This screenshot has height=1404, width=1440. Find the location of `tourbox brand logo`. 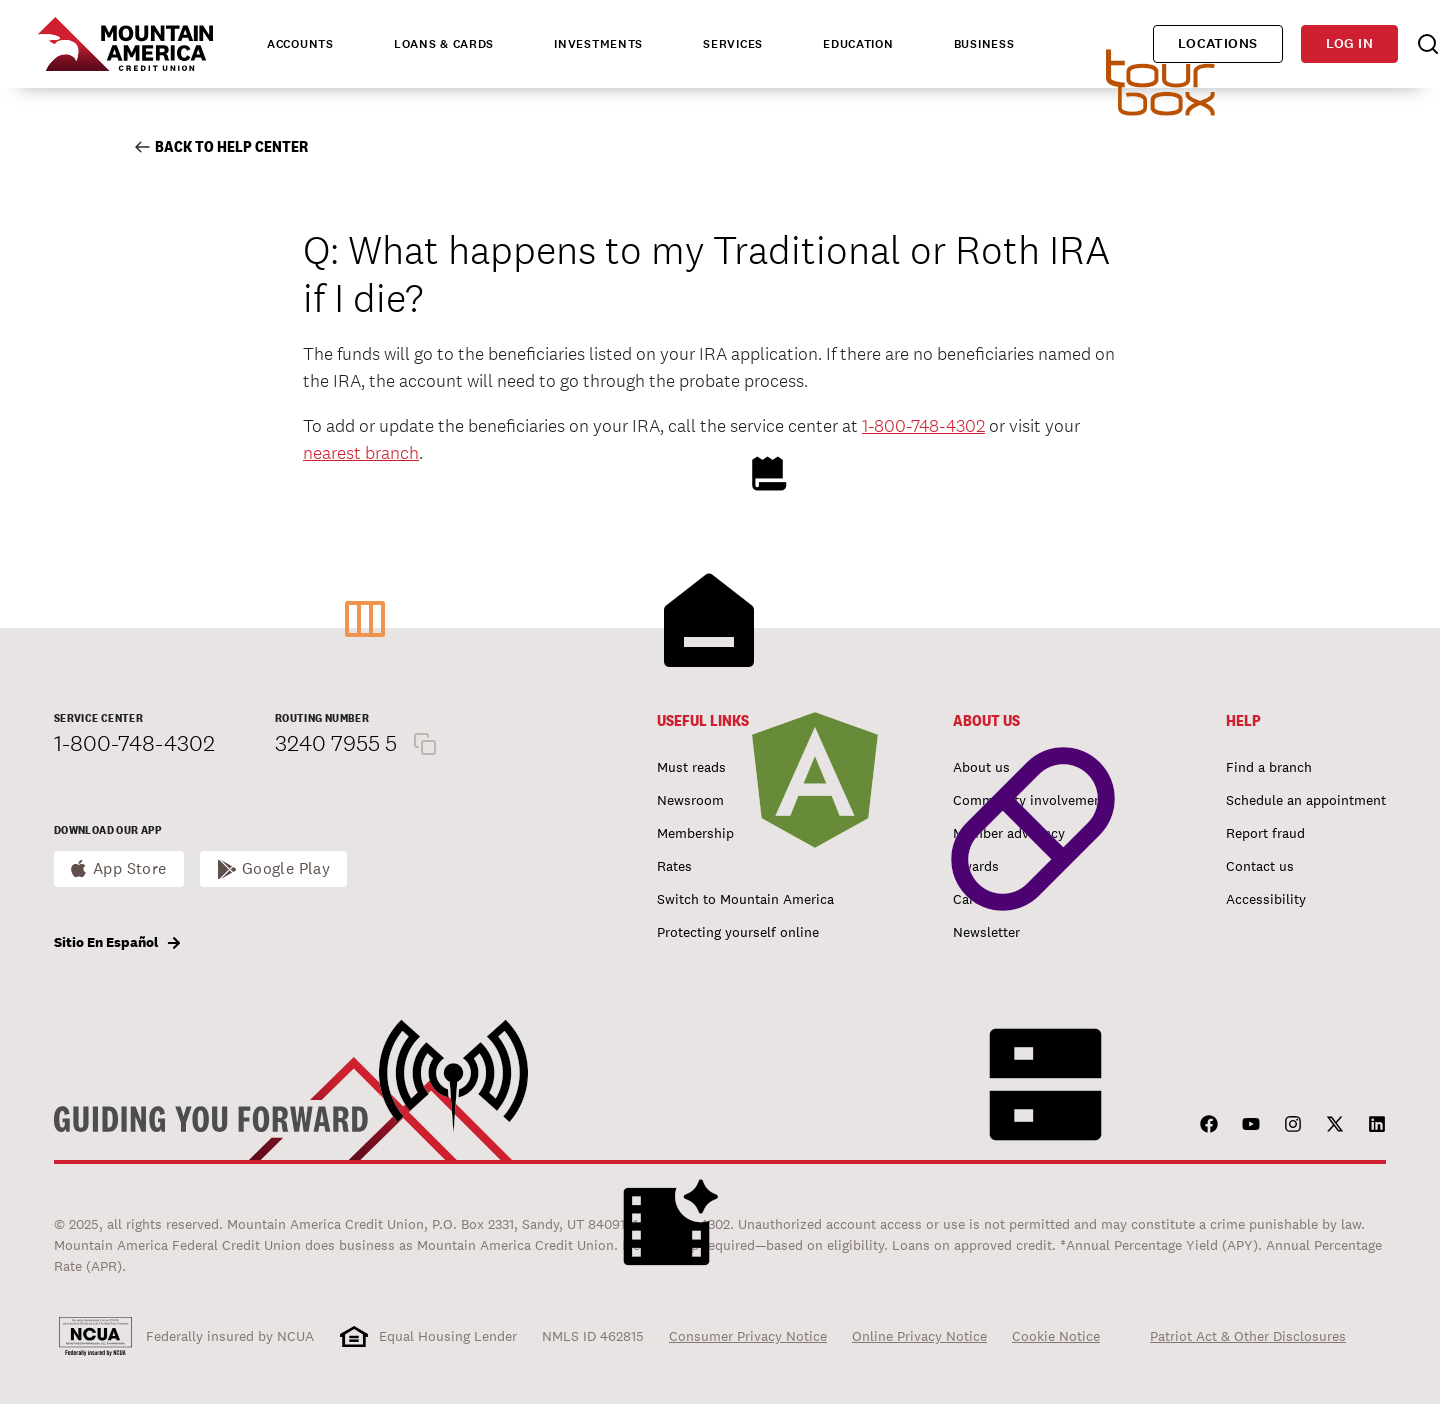

tourbox brand logo is located at coordinates (1160, 82).